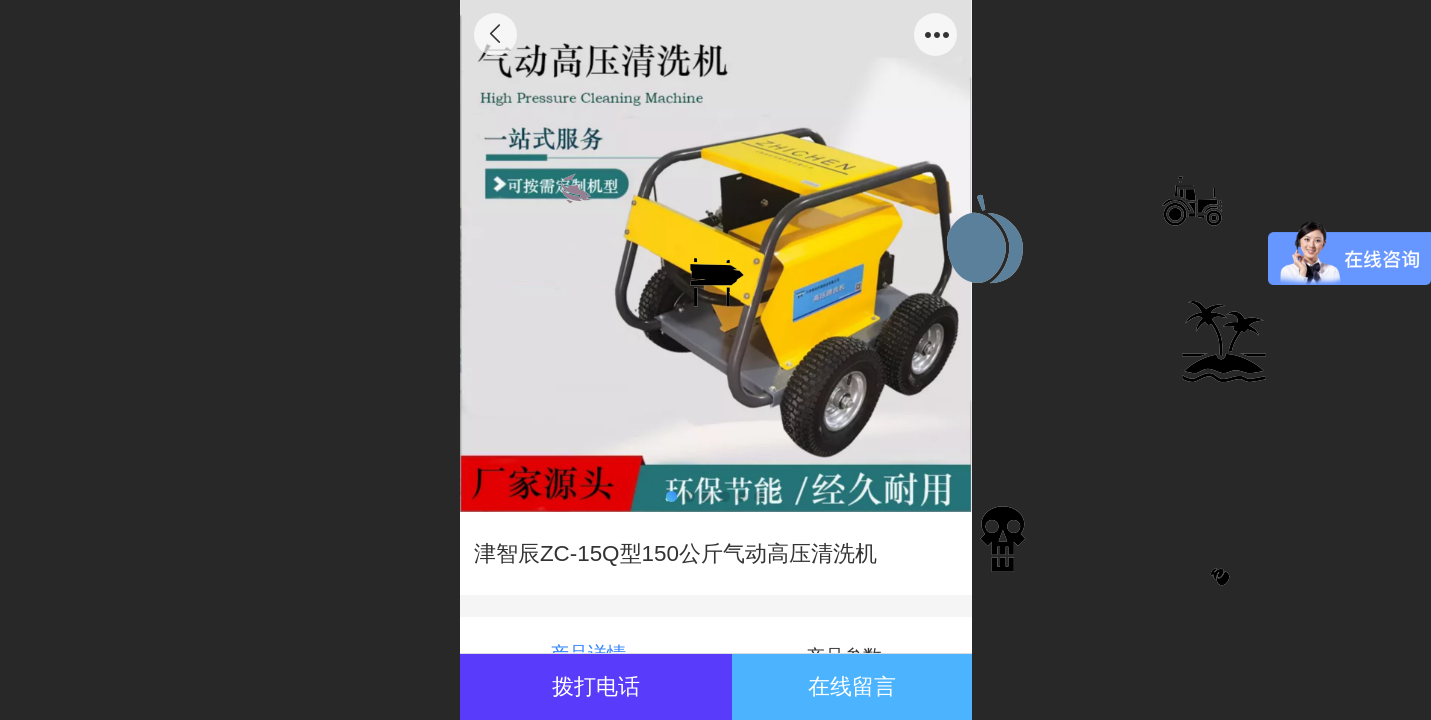  I want to click on get directions or navigate to a destination, so click(717, 280).